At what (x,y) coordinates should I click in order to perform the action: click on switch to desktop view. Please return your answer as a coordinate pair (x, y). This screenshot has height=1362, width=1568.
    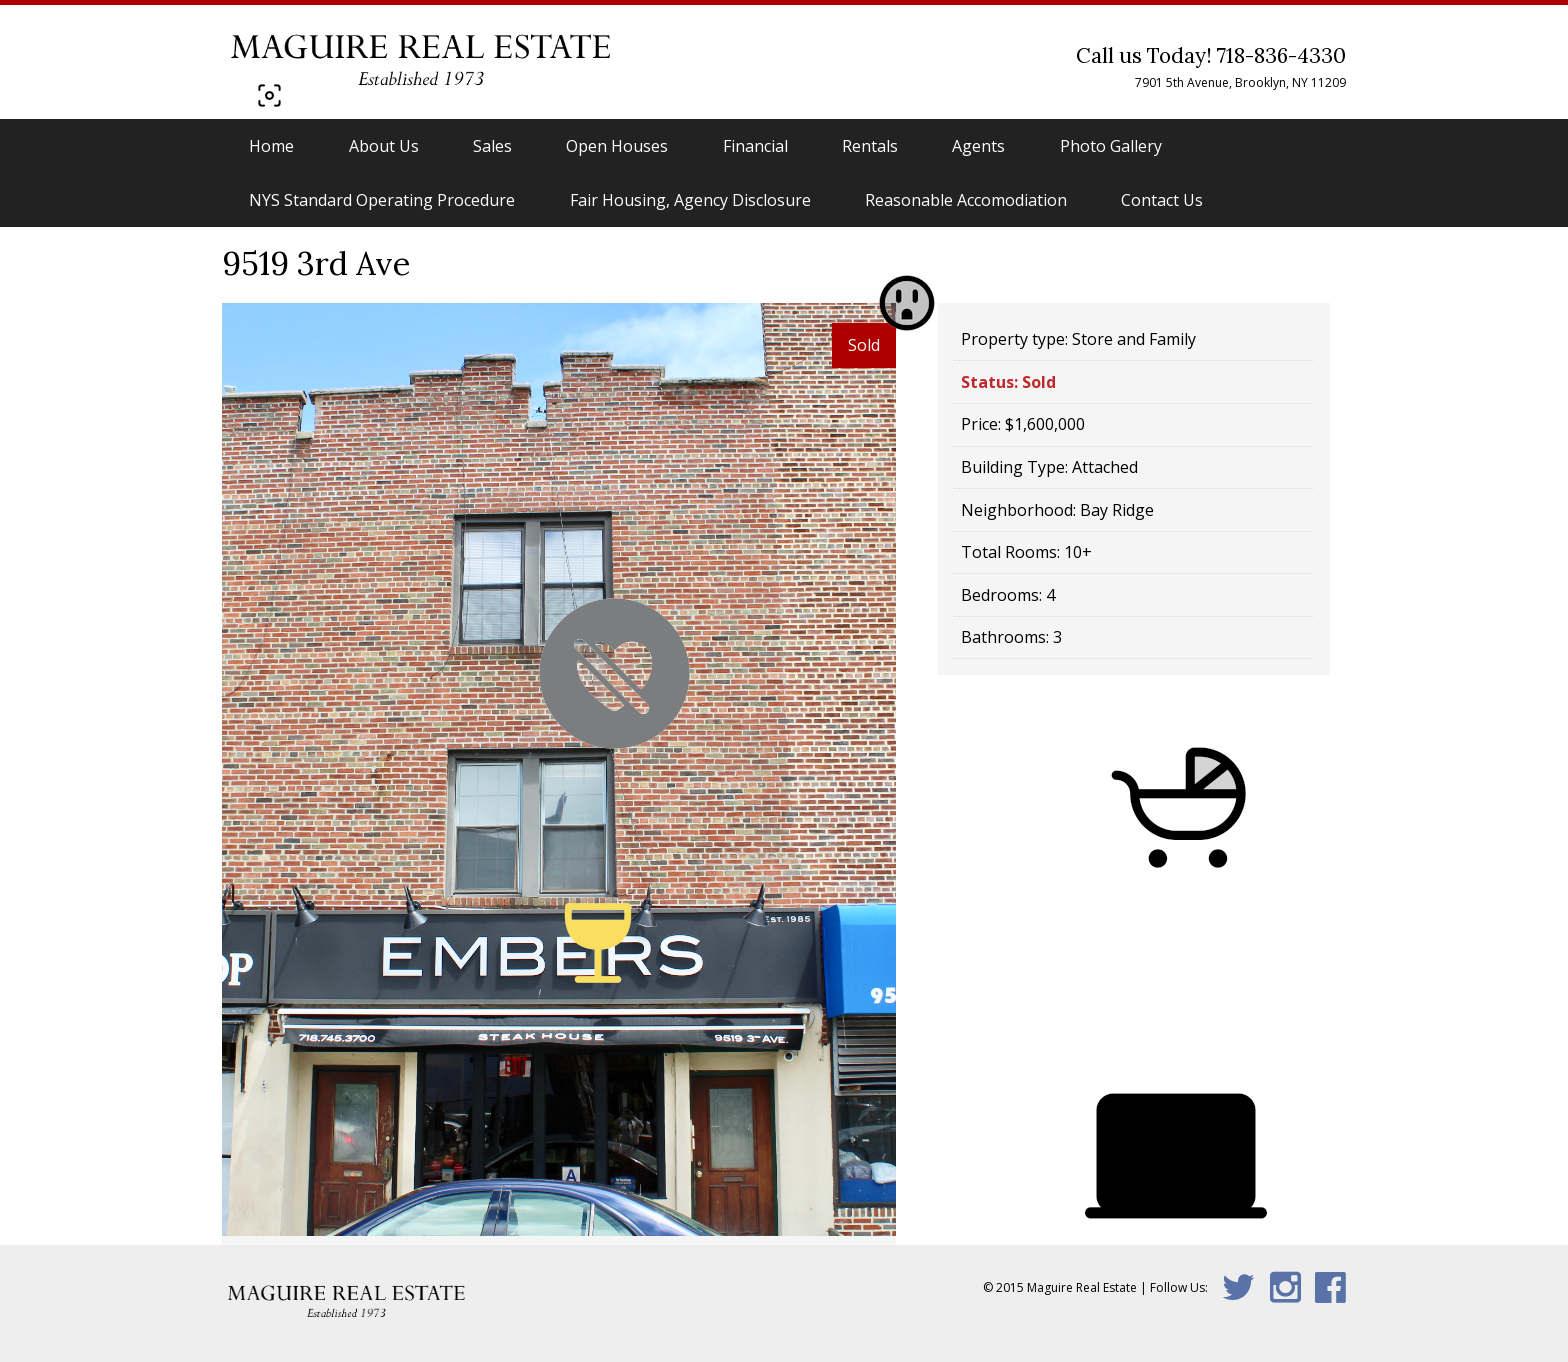
    Looking at the image, I should click on (1176, 1156).